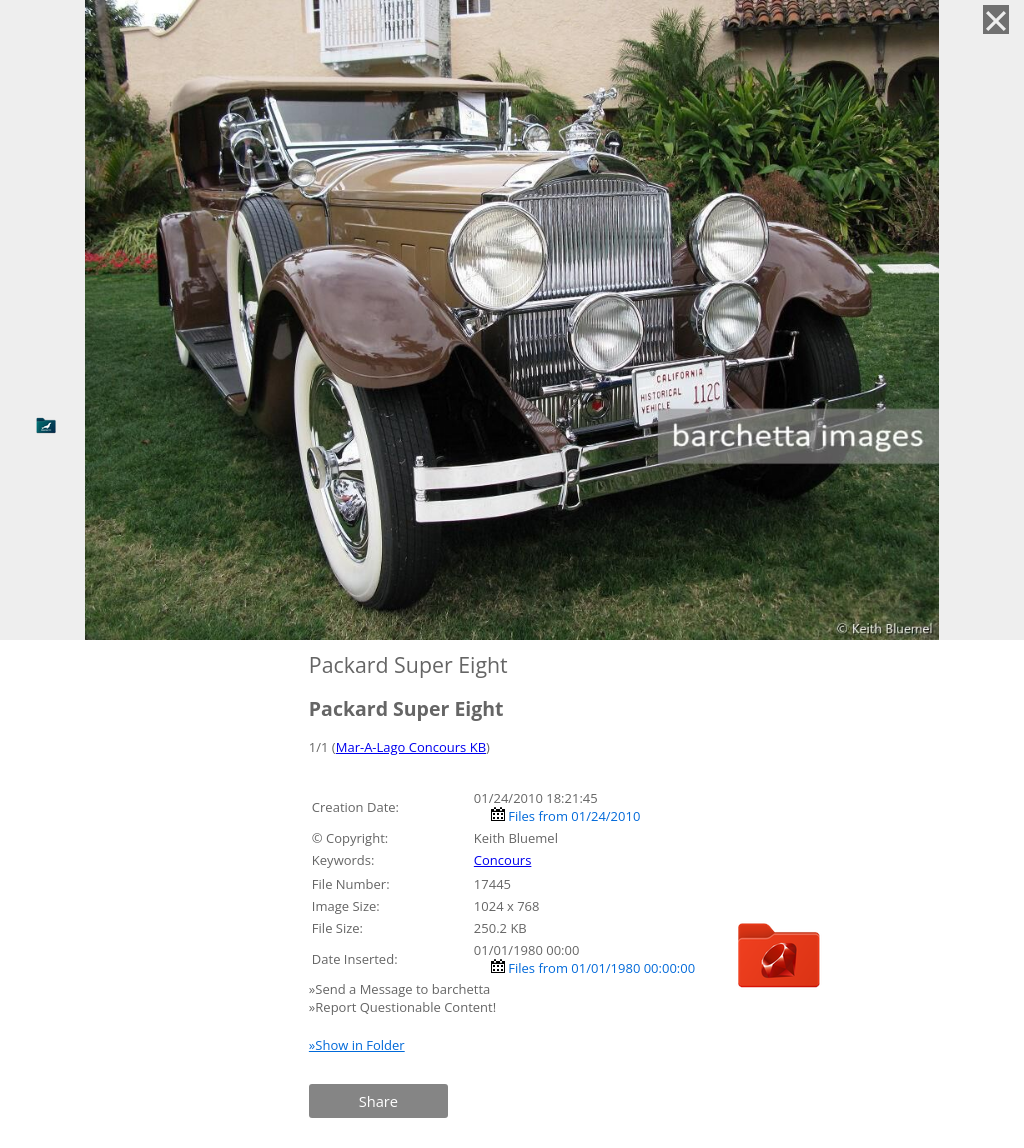 The width and height of the screenshot is (1024, 1148). What do you see at coordinates (46, 426) in the screenshot?
I see `open MariaDB database files folder` at bounding box center [46, 426].